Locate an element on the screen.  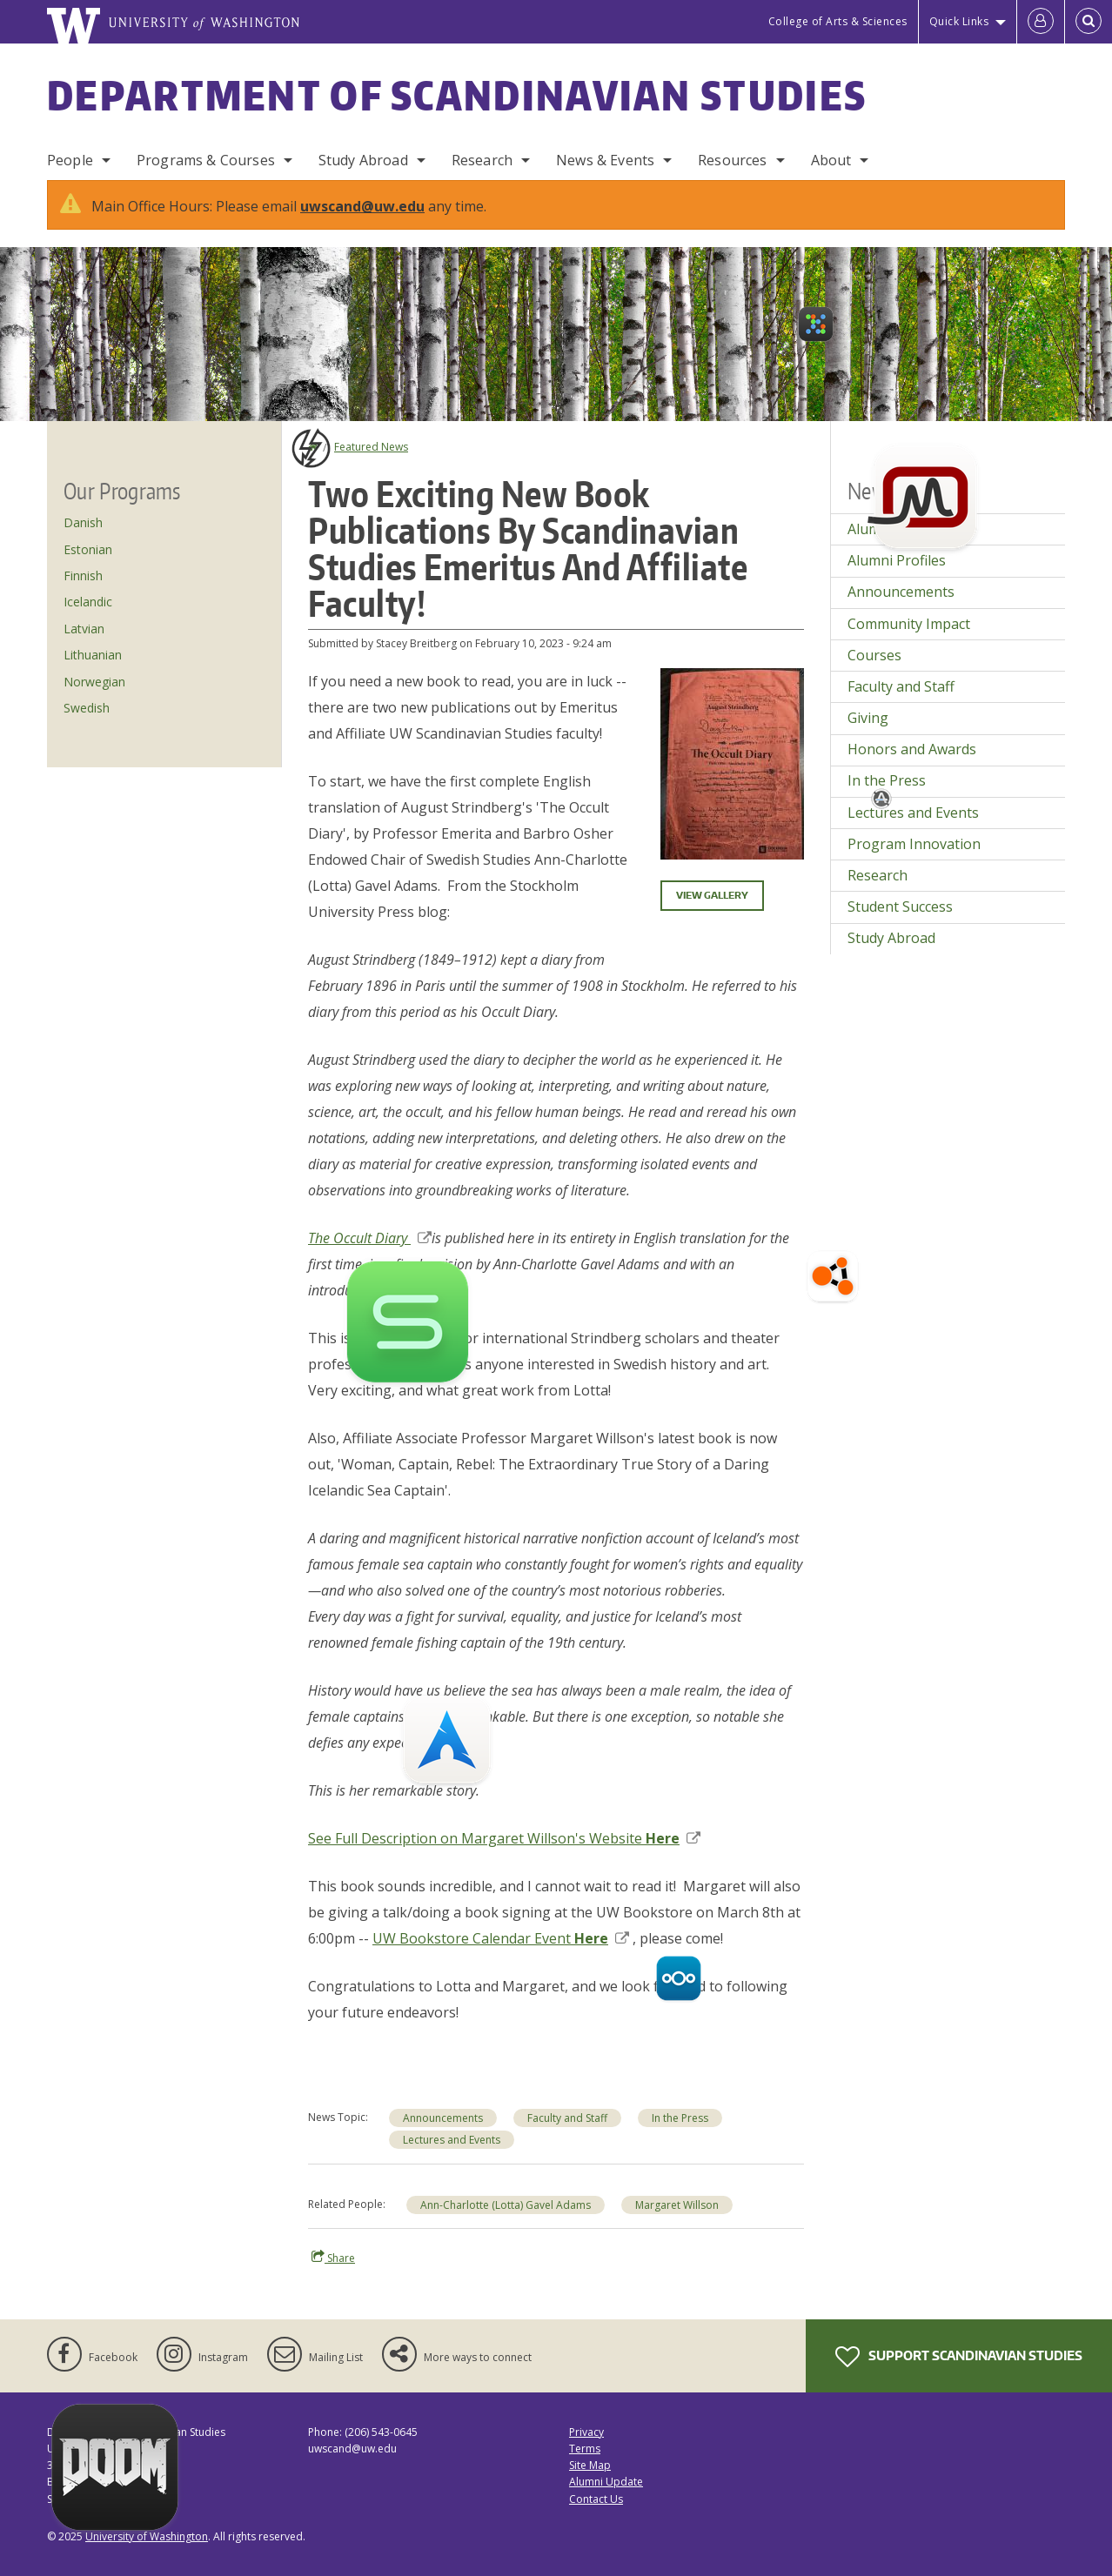
thunderbolt port or connection status is located at coordinates (311, 448).